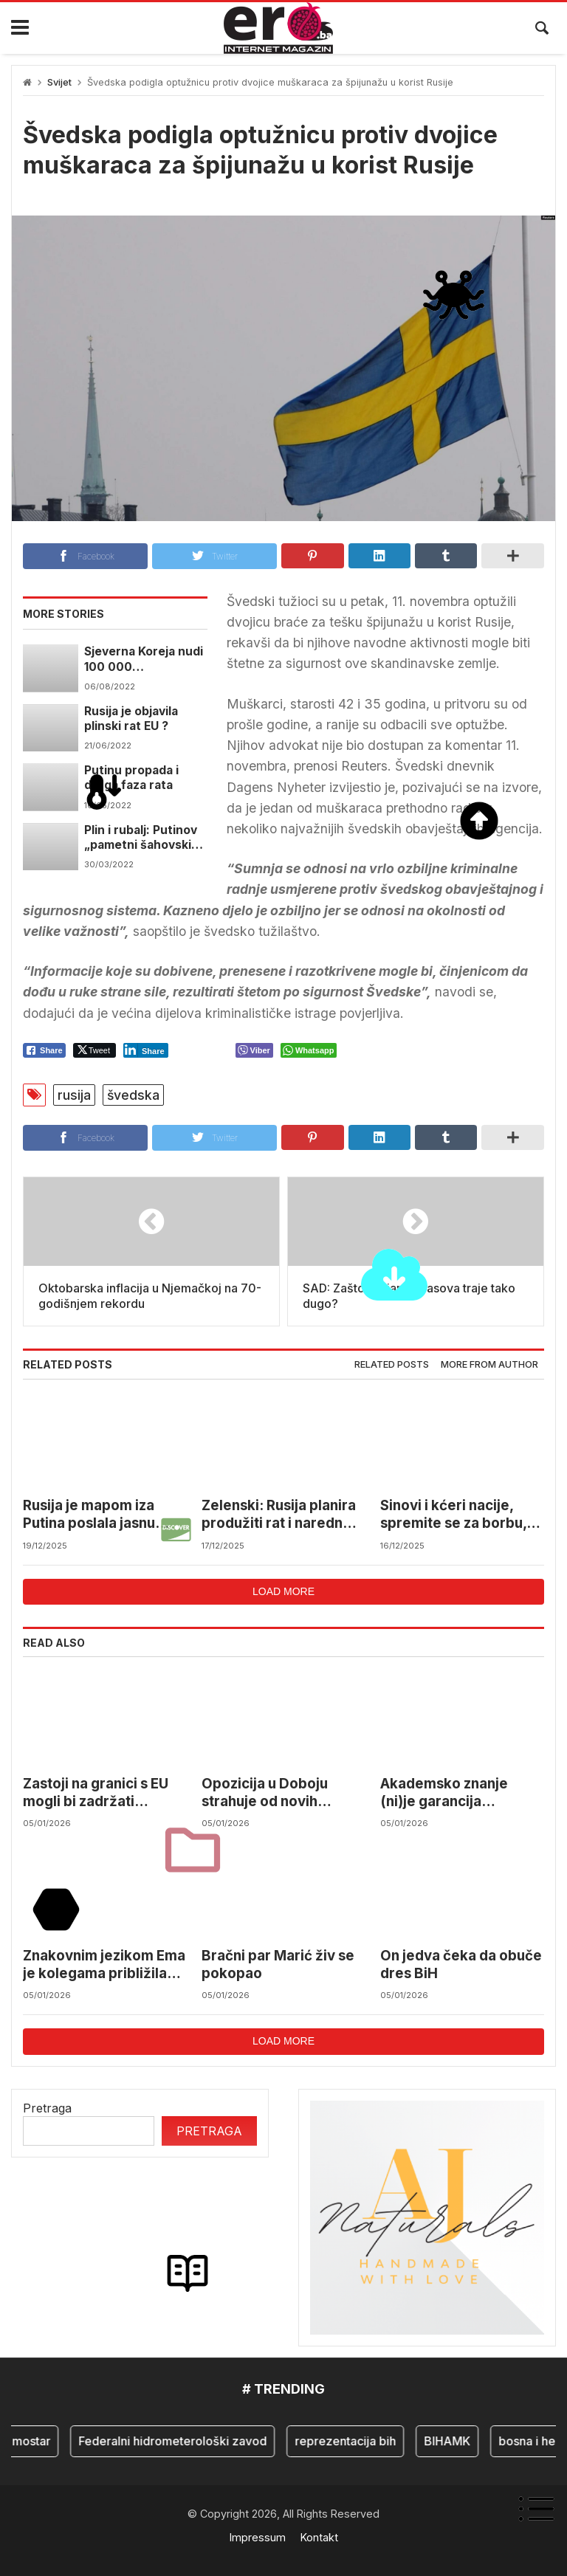 This screenshot has width=567, height=2576. I want to click on download file from cloud storage, so click(394, 1275).